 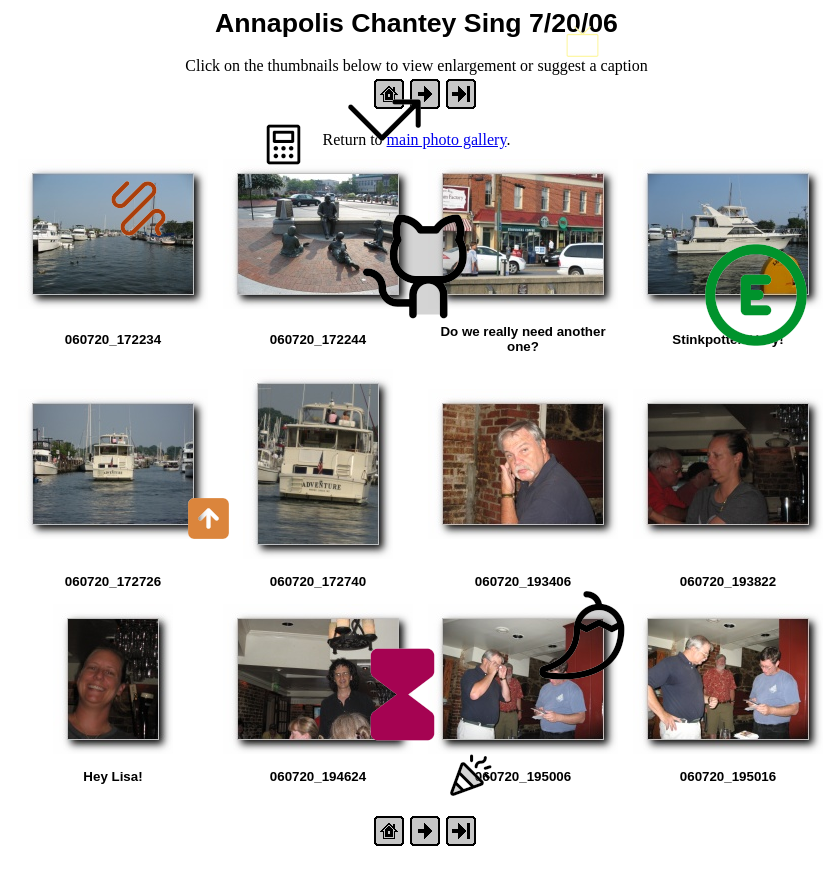 I want to click on indicates spicy food or heat level, so click(x=586, y=638).